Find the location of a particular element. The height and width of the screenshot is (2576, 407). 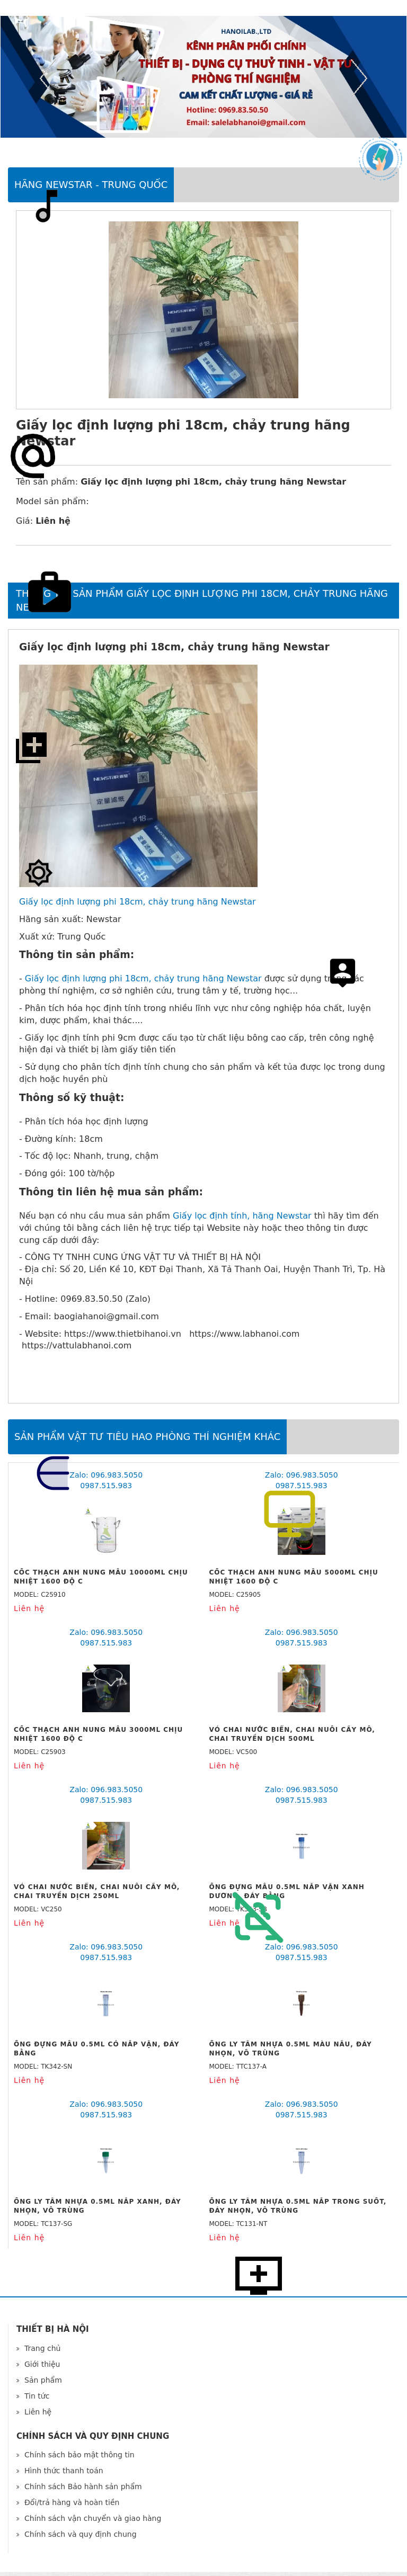

adjust screen brightness settings is located at coordinates (39, 873).